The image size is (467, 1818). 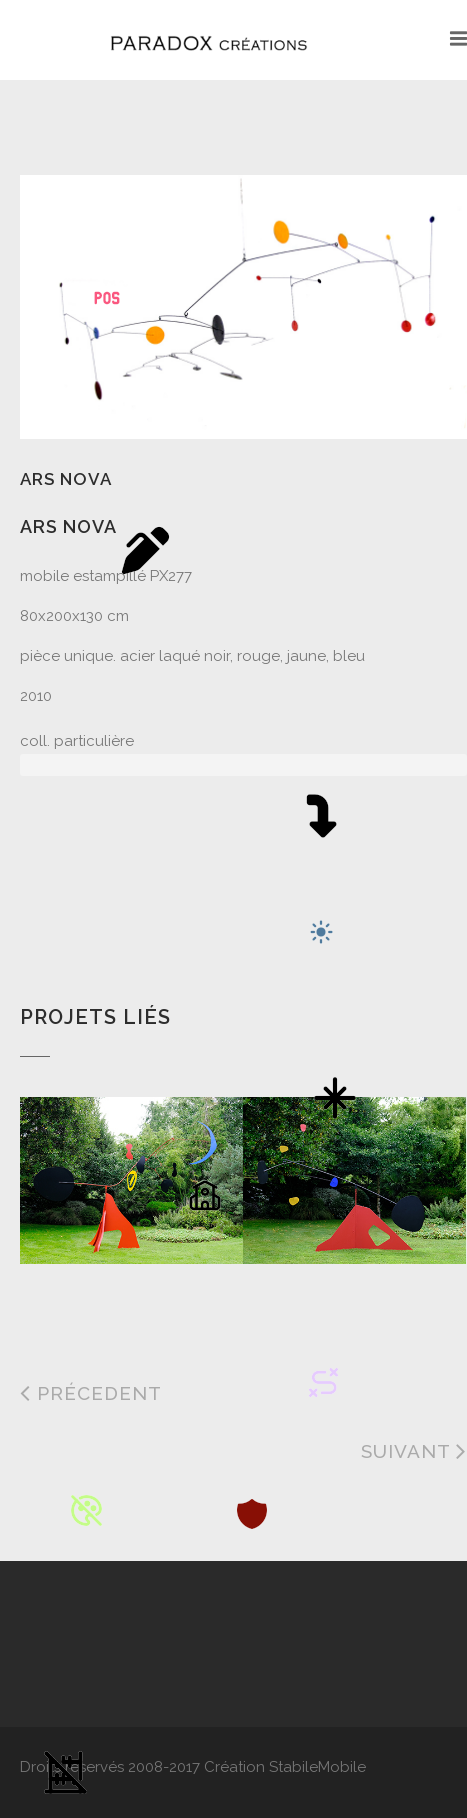 I want to click on edit or modify content, so click(x=145, y=550).